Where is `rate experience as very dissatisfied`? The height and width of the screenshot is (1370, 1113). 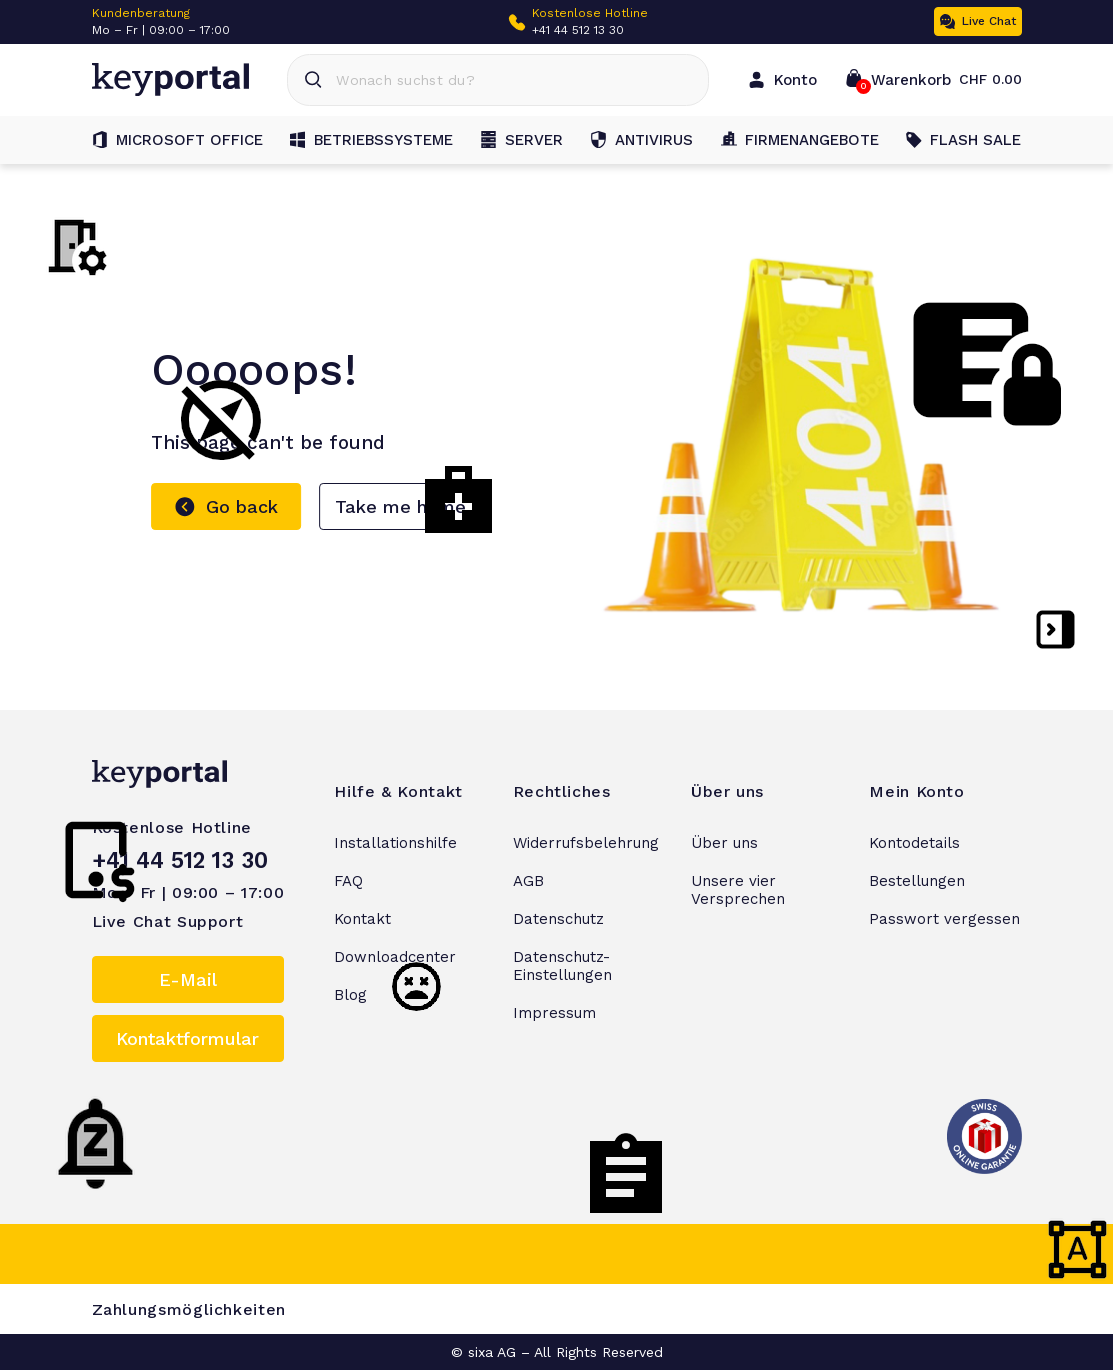 rate experience as very dissatisfied is located at coordinates (416, 986).